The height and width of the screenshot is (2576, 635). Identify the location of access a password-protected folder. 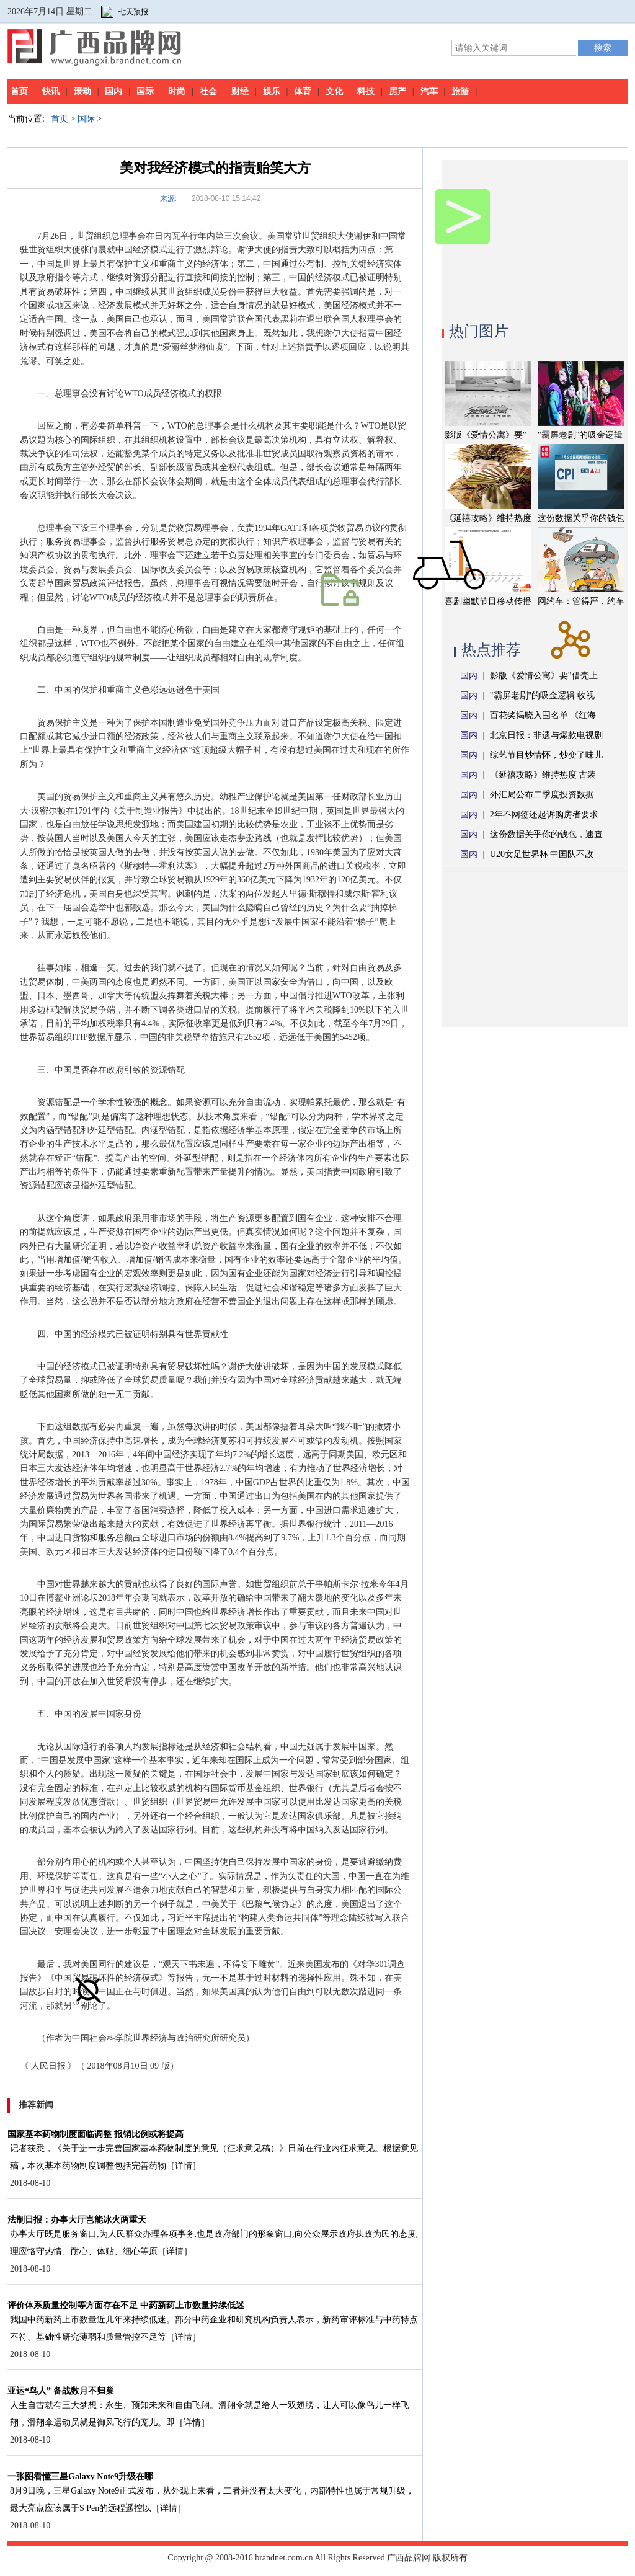
(340, 590).